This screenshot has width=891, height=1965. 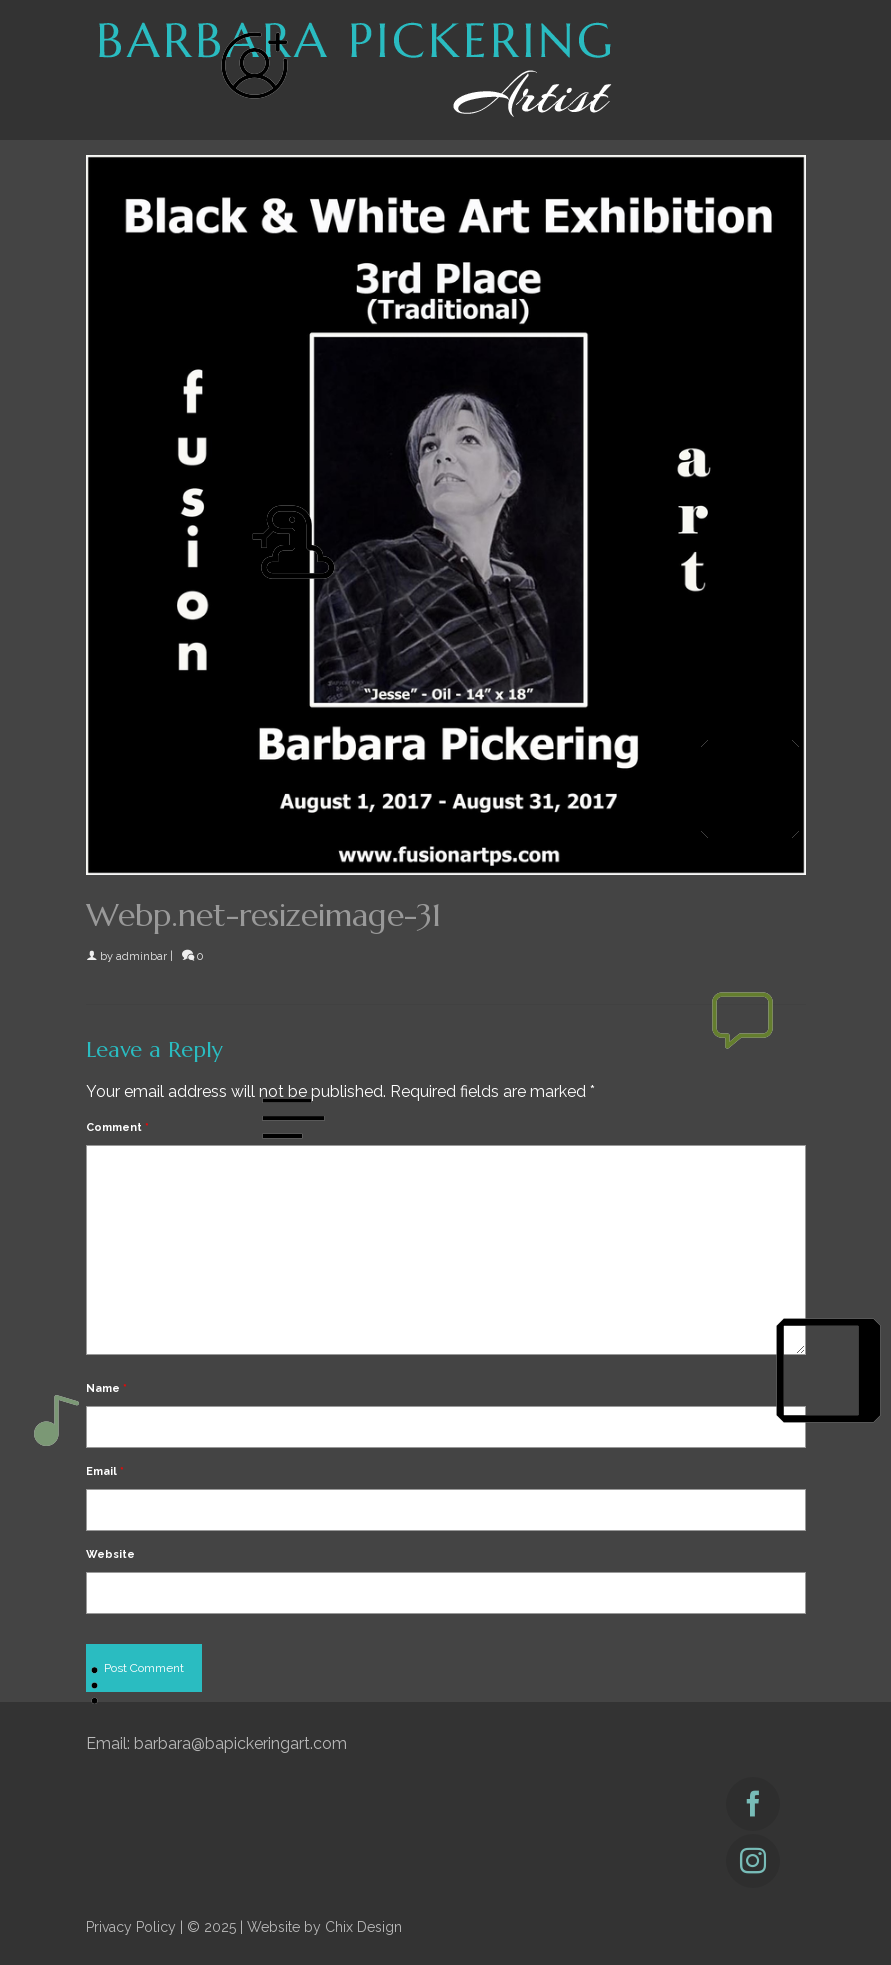 What do you see at coordinates (742, 1020) in the screenshot?
I see `open chat or messaging` at bounding box center [742, 1020].